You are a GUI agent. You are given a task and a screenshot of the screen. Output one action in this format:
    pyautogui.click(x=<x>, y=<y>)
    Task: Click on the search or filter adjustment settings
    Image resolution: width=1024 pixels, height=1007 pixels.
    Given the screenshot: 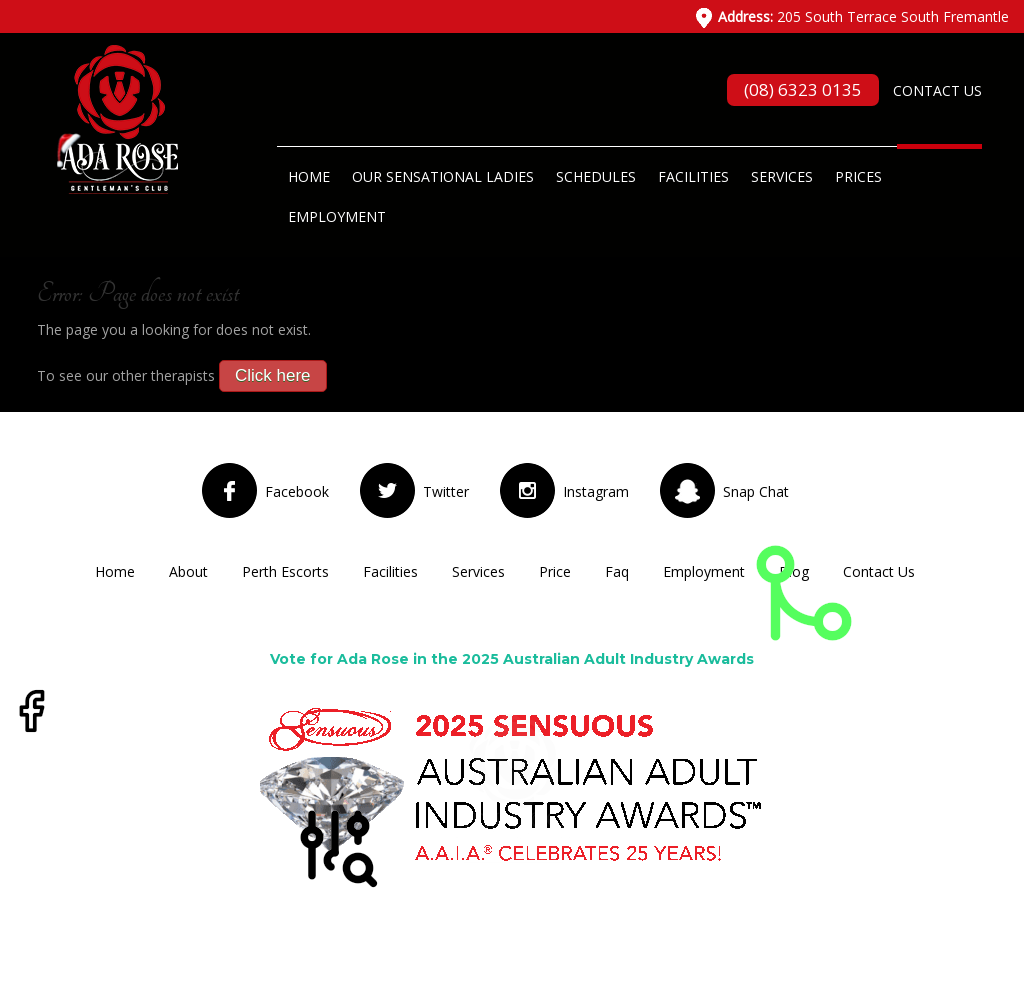 What is the action you would take?
    pyautogui.click(x=335, y=845)
    